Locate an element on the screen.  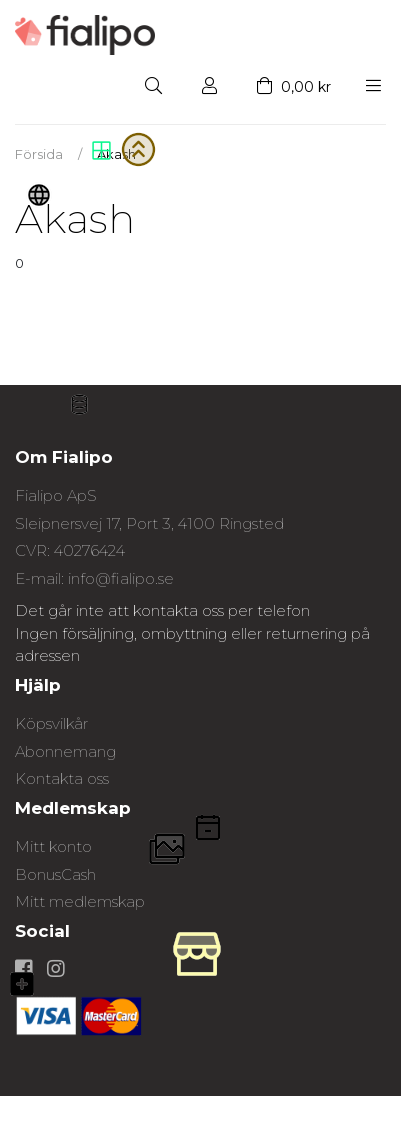
access the online store or marketplace is located at coordinates (197, 954).